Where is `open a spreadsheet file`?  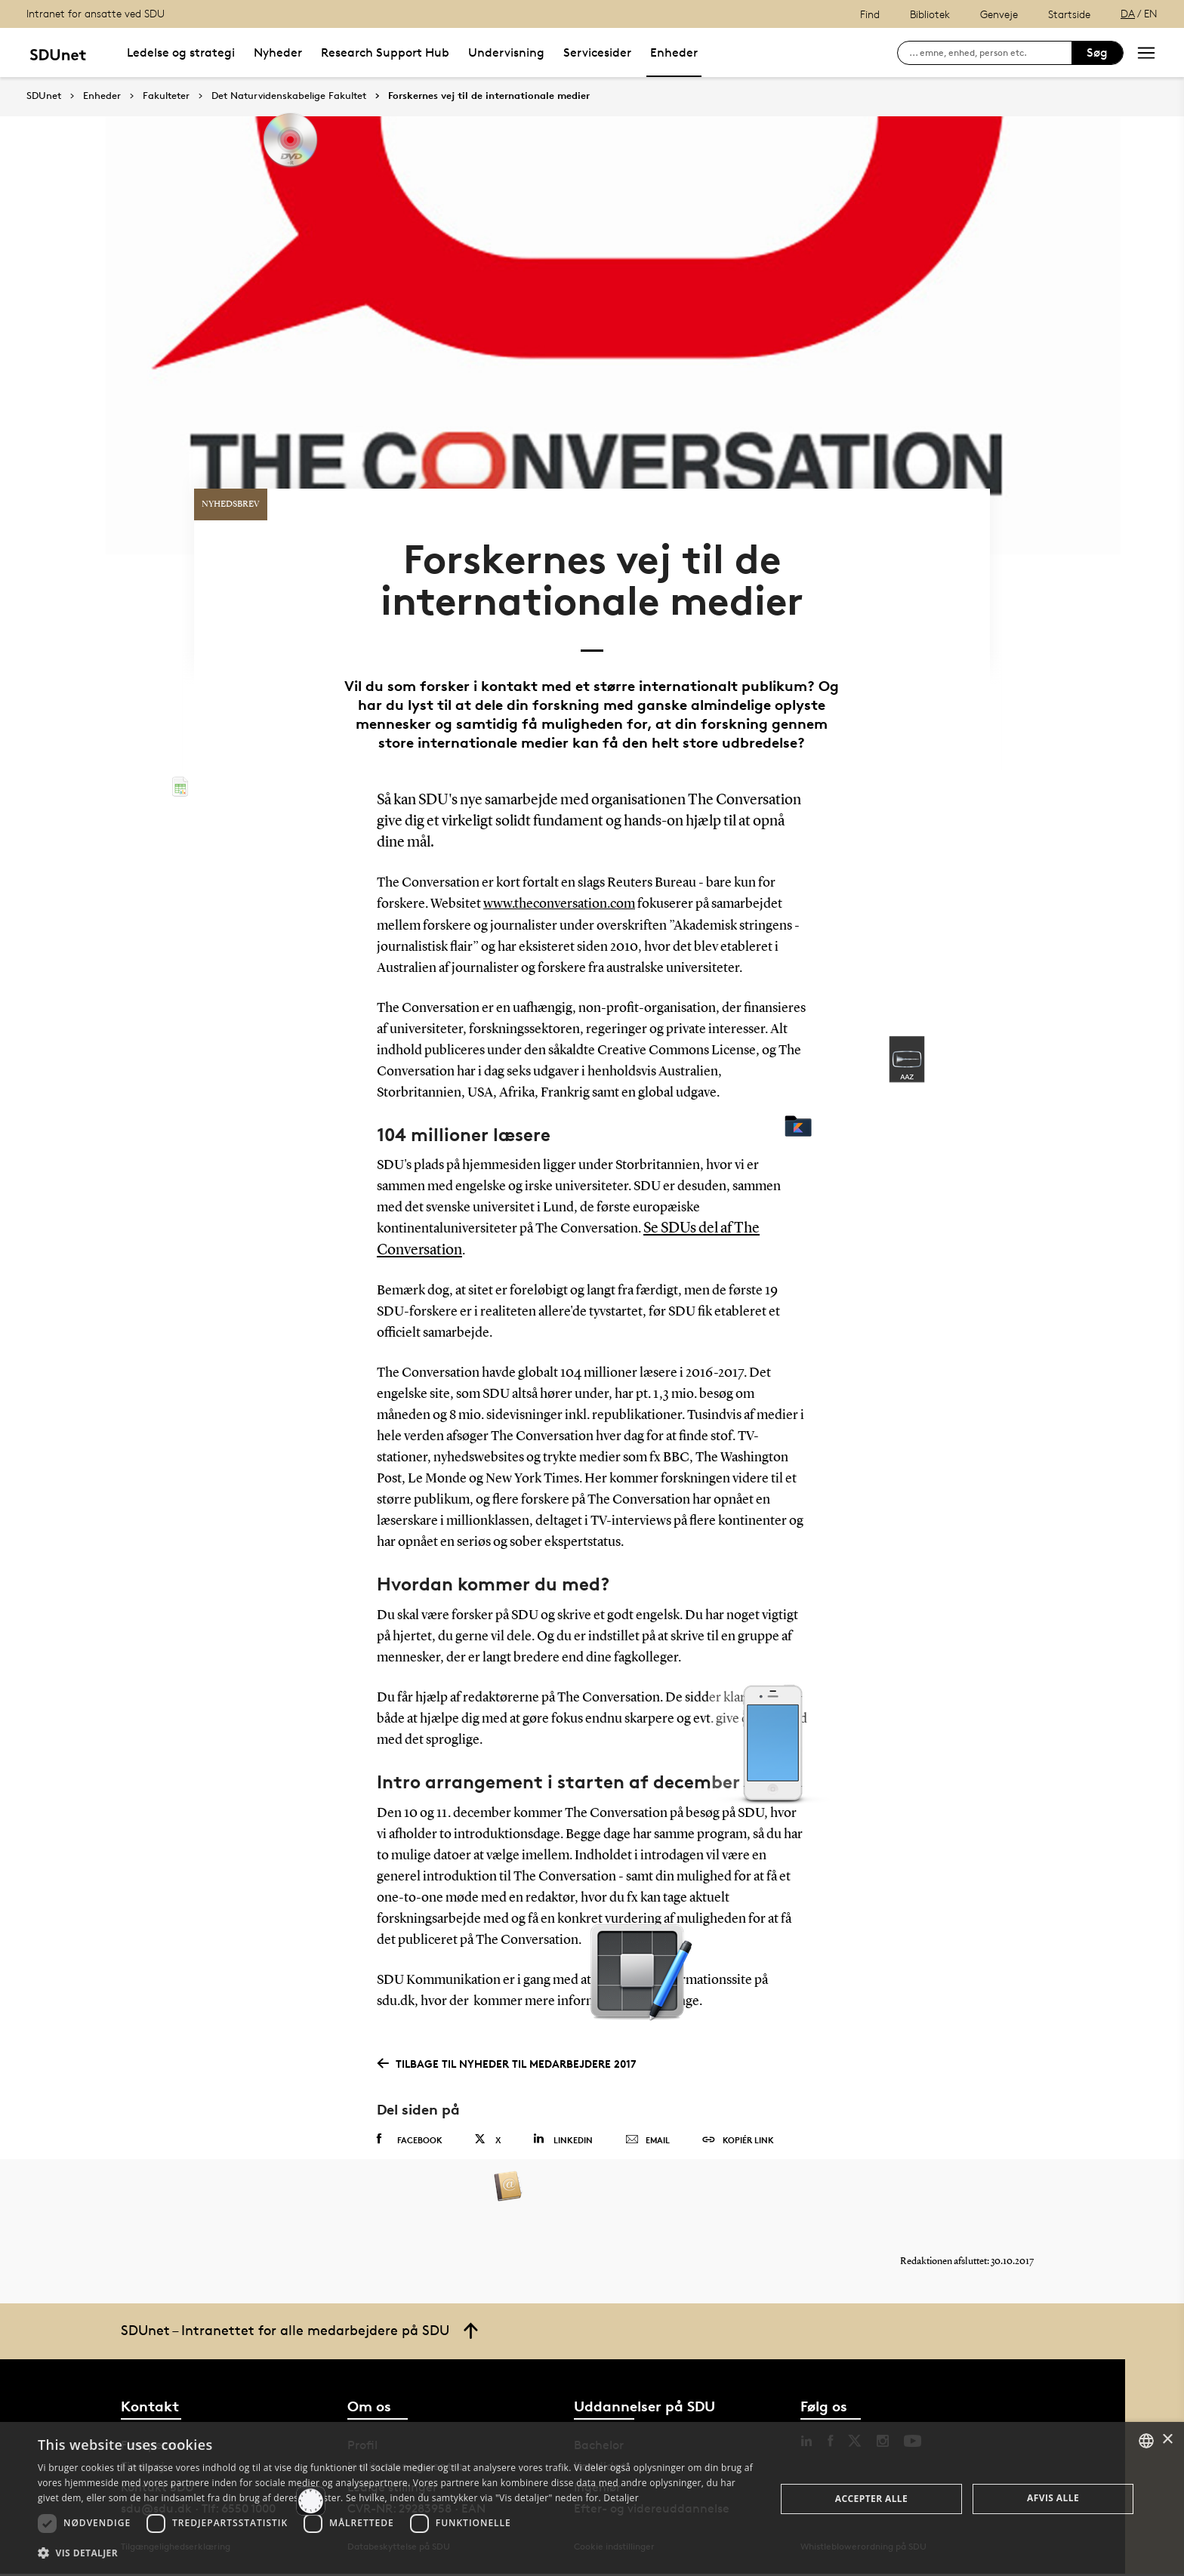
open a spreadsheet file is located at coordinates (180, 786).